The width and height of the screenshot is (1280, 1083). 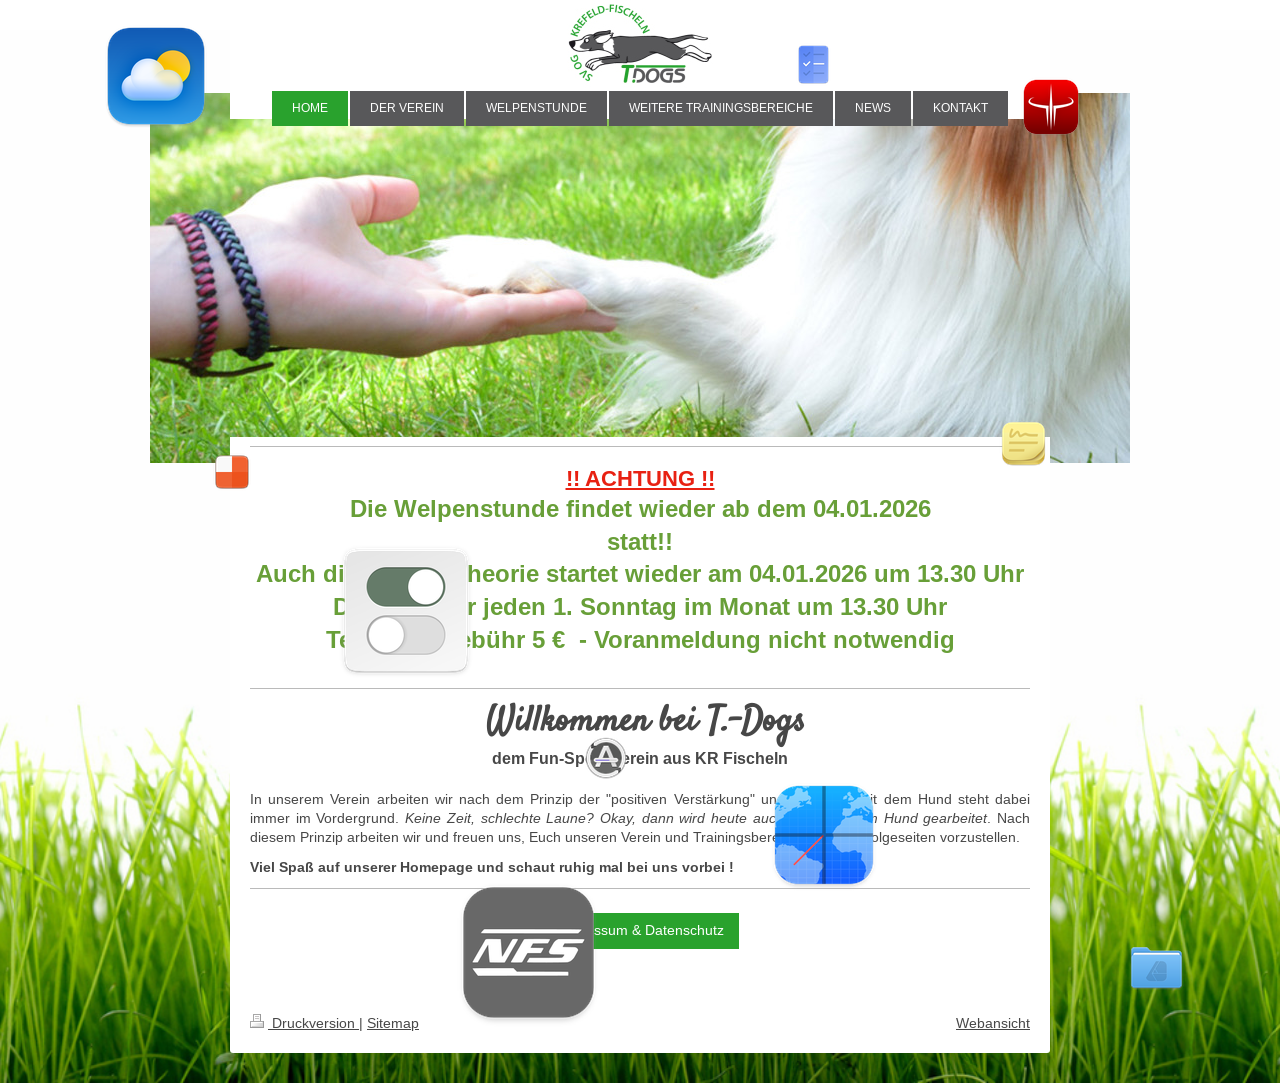 What do you see at coordinates (606, 758) in the screenshot?
I see `open the software update manager` at bounding box center [606, 758].